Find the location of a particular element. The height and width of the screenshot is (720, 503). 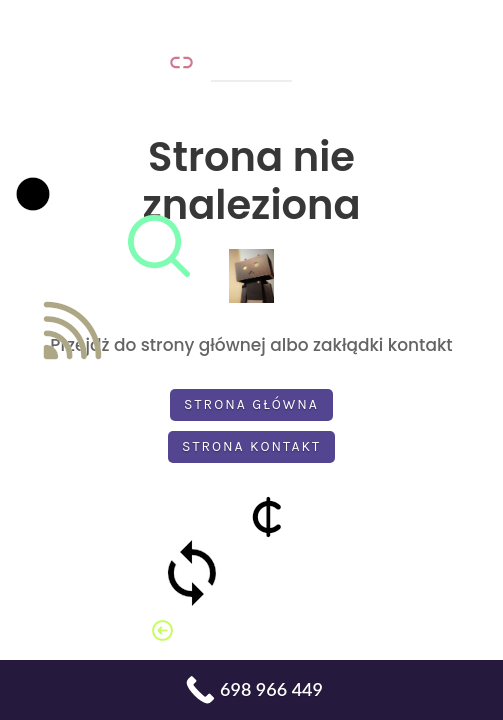

remove or break a link connection is located at coordinates (181, 62).